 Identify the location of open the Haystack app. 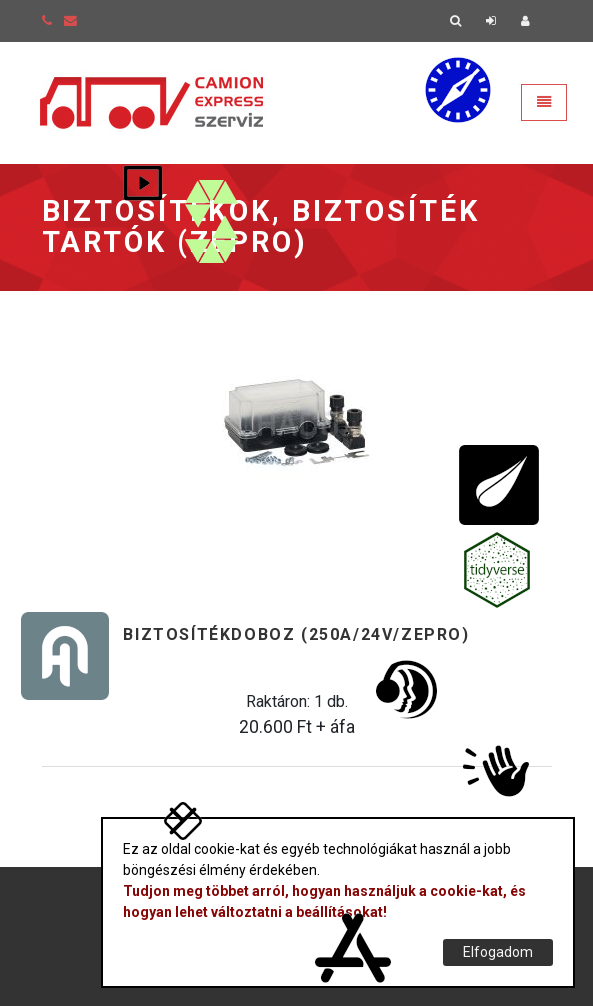
(65, 656).